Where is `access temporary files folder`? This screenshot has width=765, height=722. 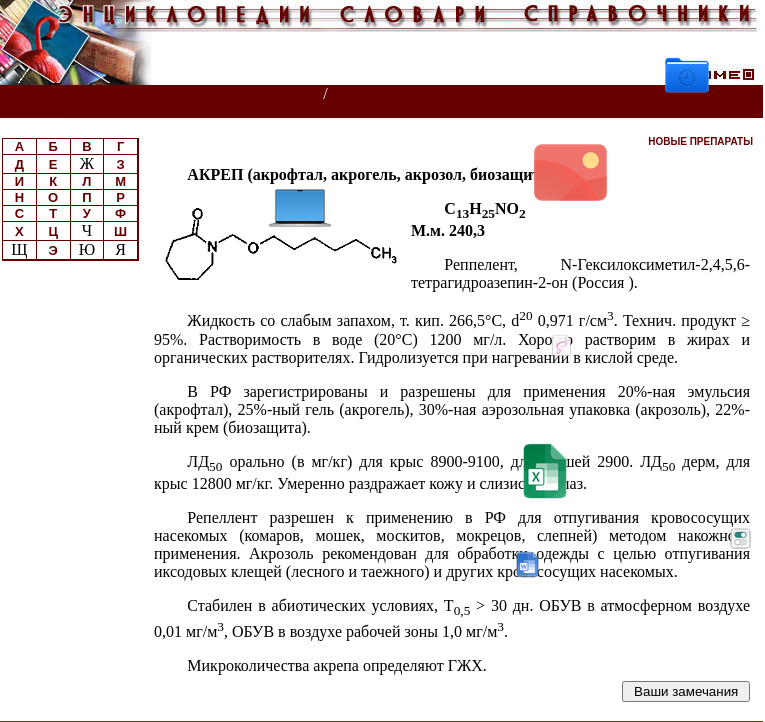 access temporary files folder is located at coordinates (687, 75).